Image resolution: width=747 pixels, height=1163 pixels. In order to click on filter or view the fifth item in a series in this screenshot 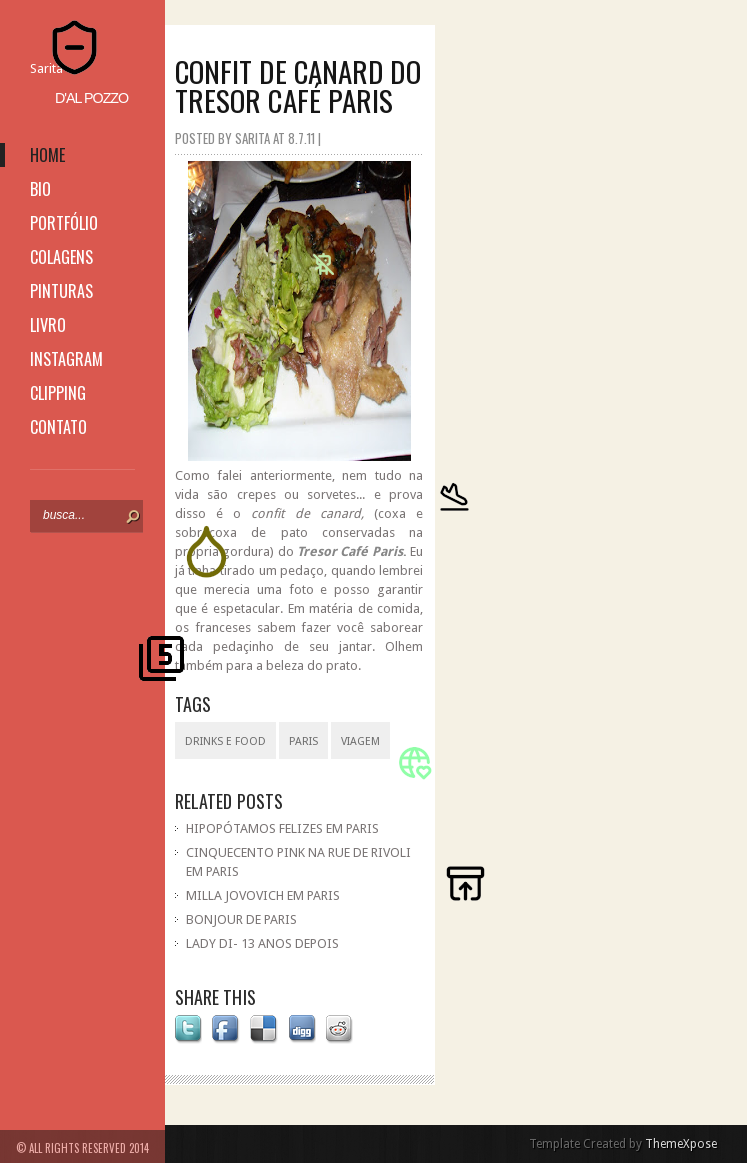, I will do `click(161, 658)`.